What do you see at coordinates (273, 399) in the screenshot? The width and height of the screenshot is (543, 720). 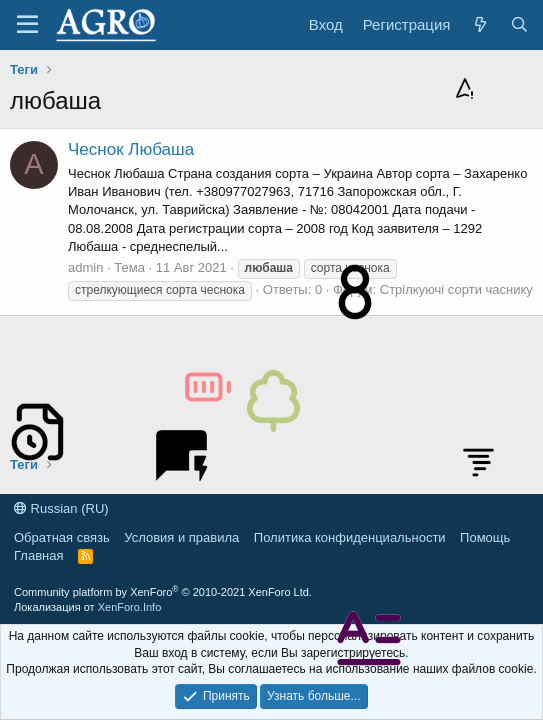 I see `view parks or nature areas on a map` at bounding box center [273, 399].